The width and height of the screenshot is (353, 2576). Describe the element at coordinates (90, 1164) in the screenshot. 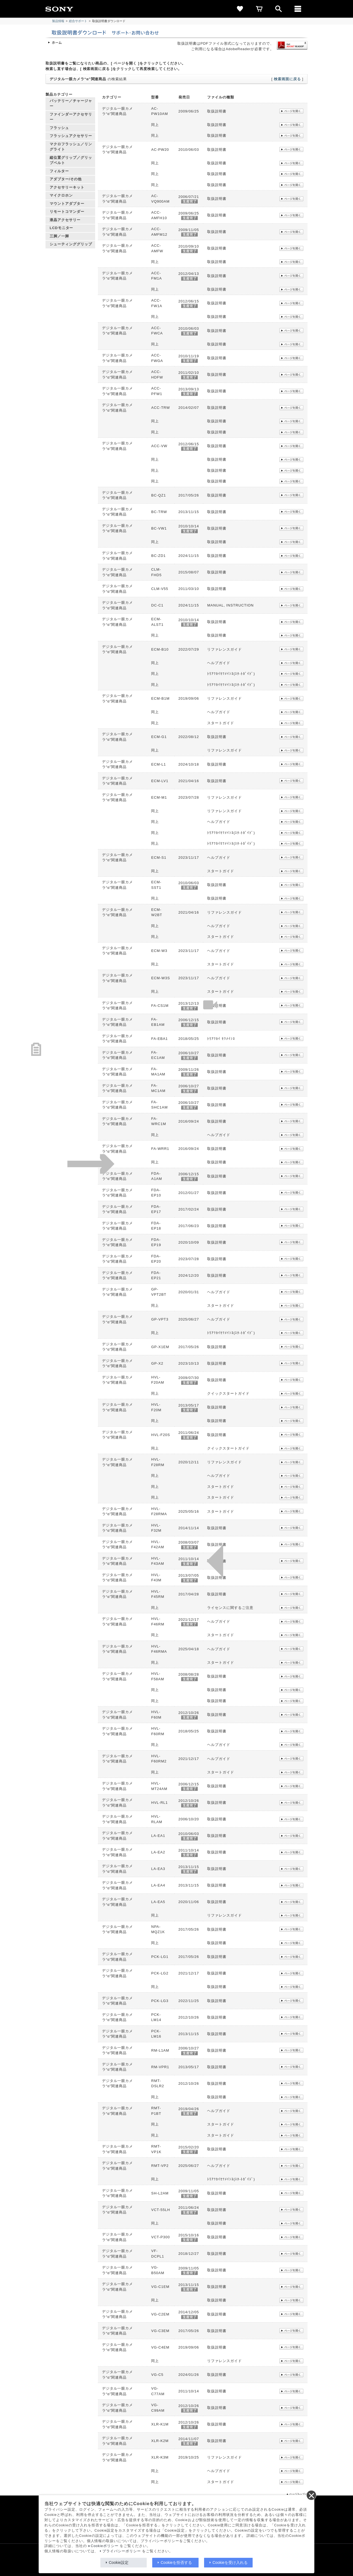

I see `play tracks in sequential order` at that location.